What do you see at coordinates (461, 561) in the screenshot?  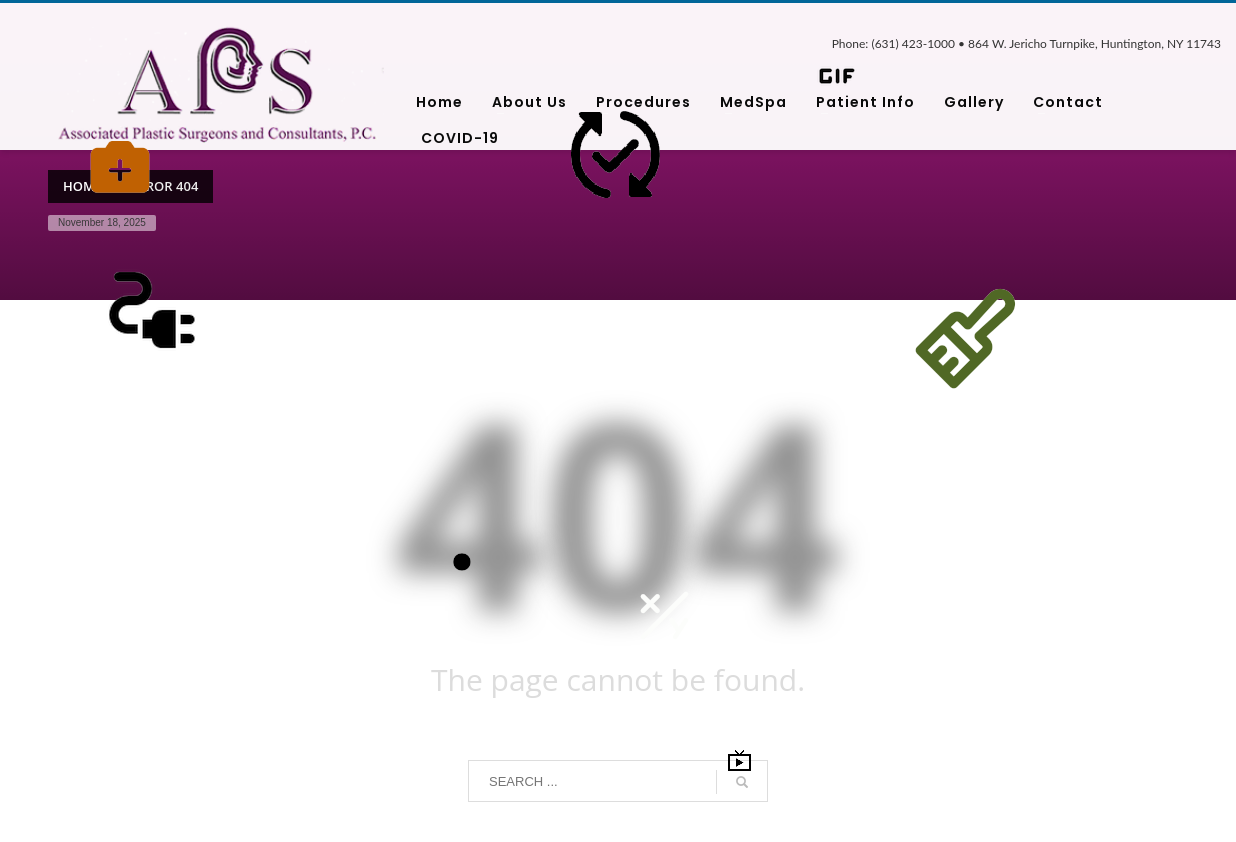 I see `indicates an unread notification or new item` at bounding box center [461, 561].